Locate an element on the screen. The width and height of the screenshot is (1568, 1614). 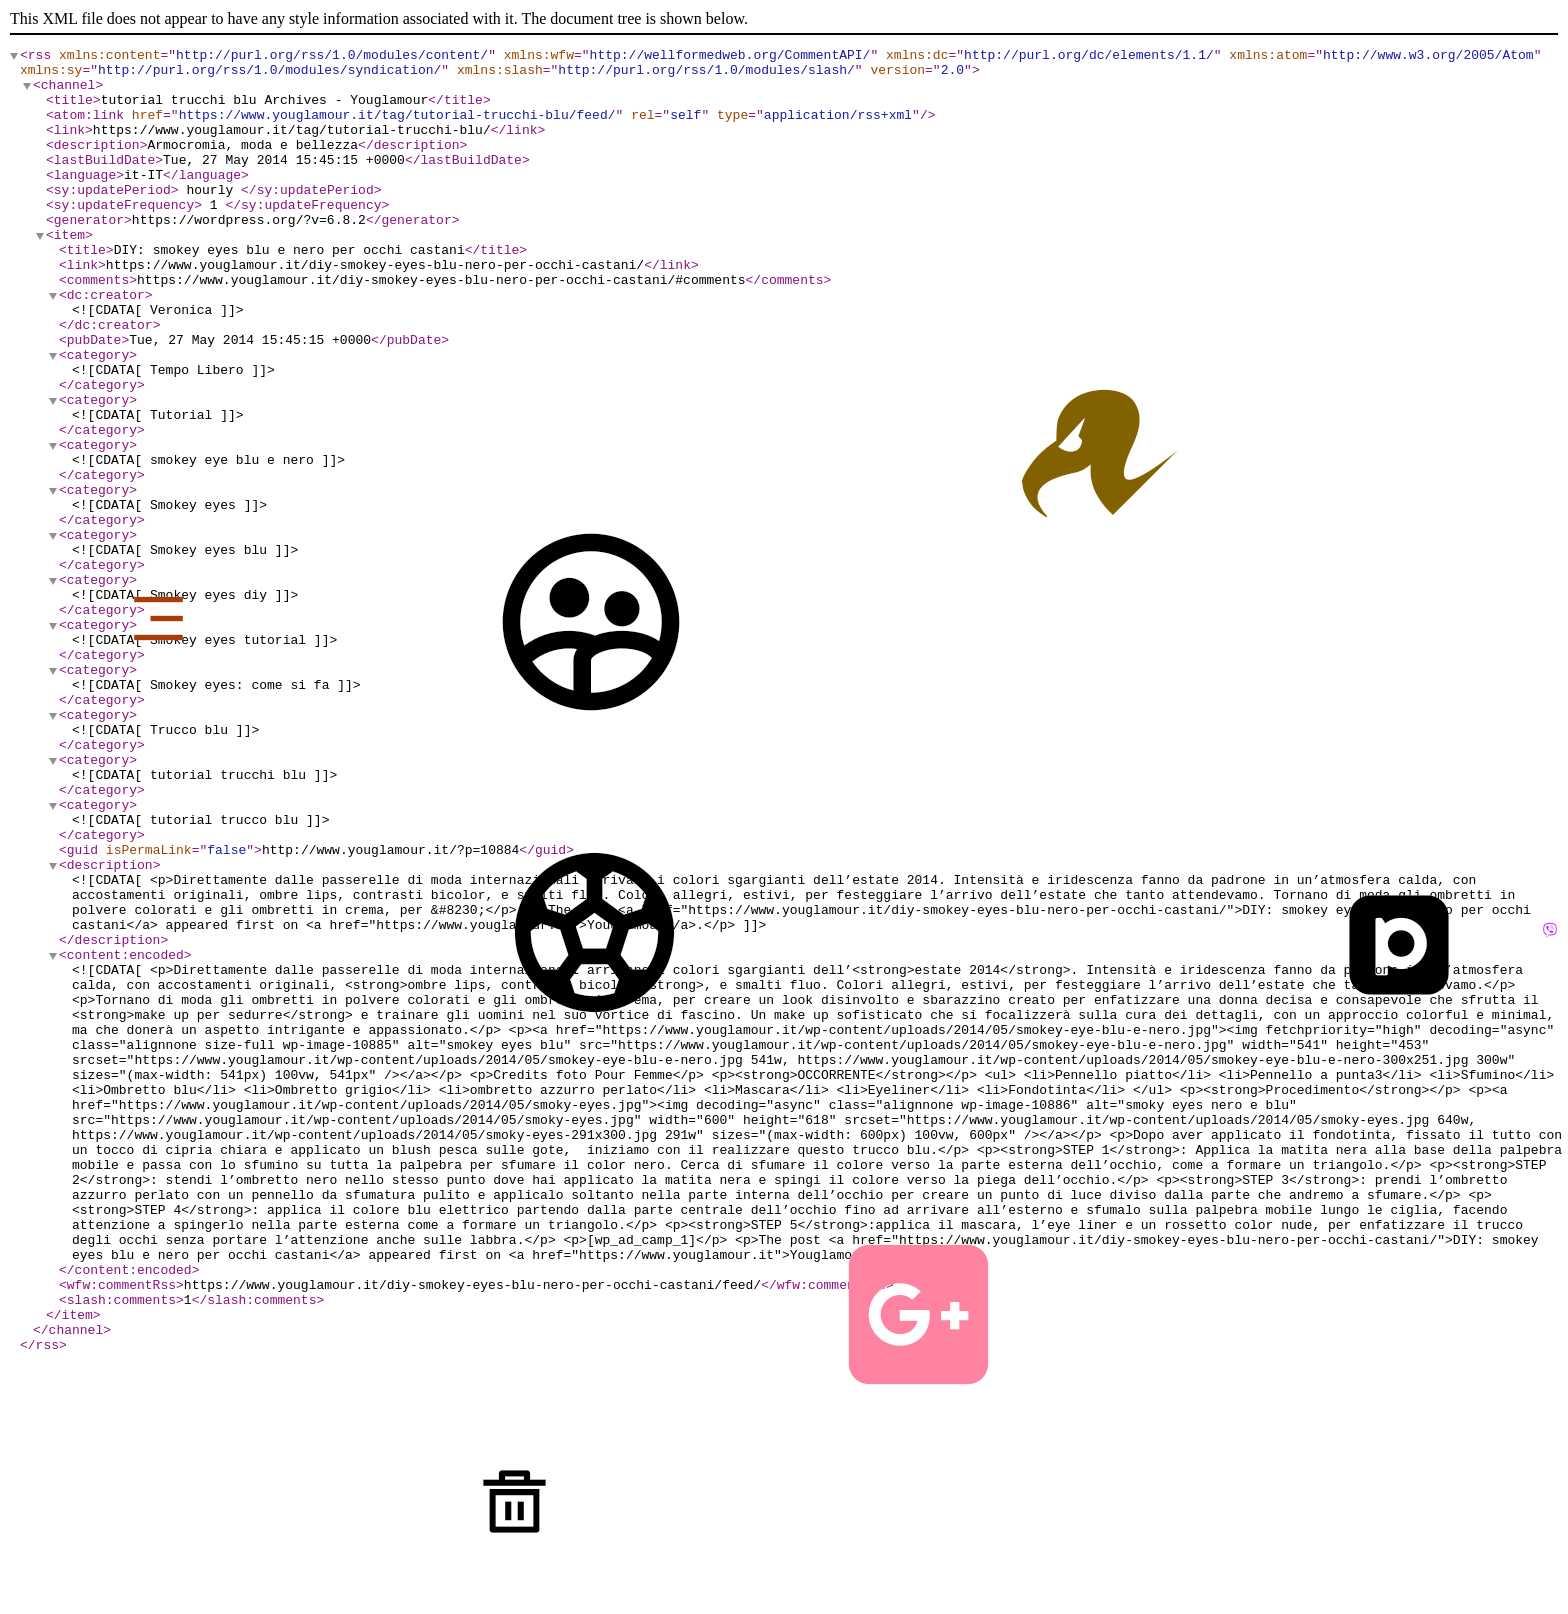
visit The Register technology news website is located at coordinates (1099, 453).